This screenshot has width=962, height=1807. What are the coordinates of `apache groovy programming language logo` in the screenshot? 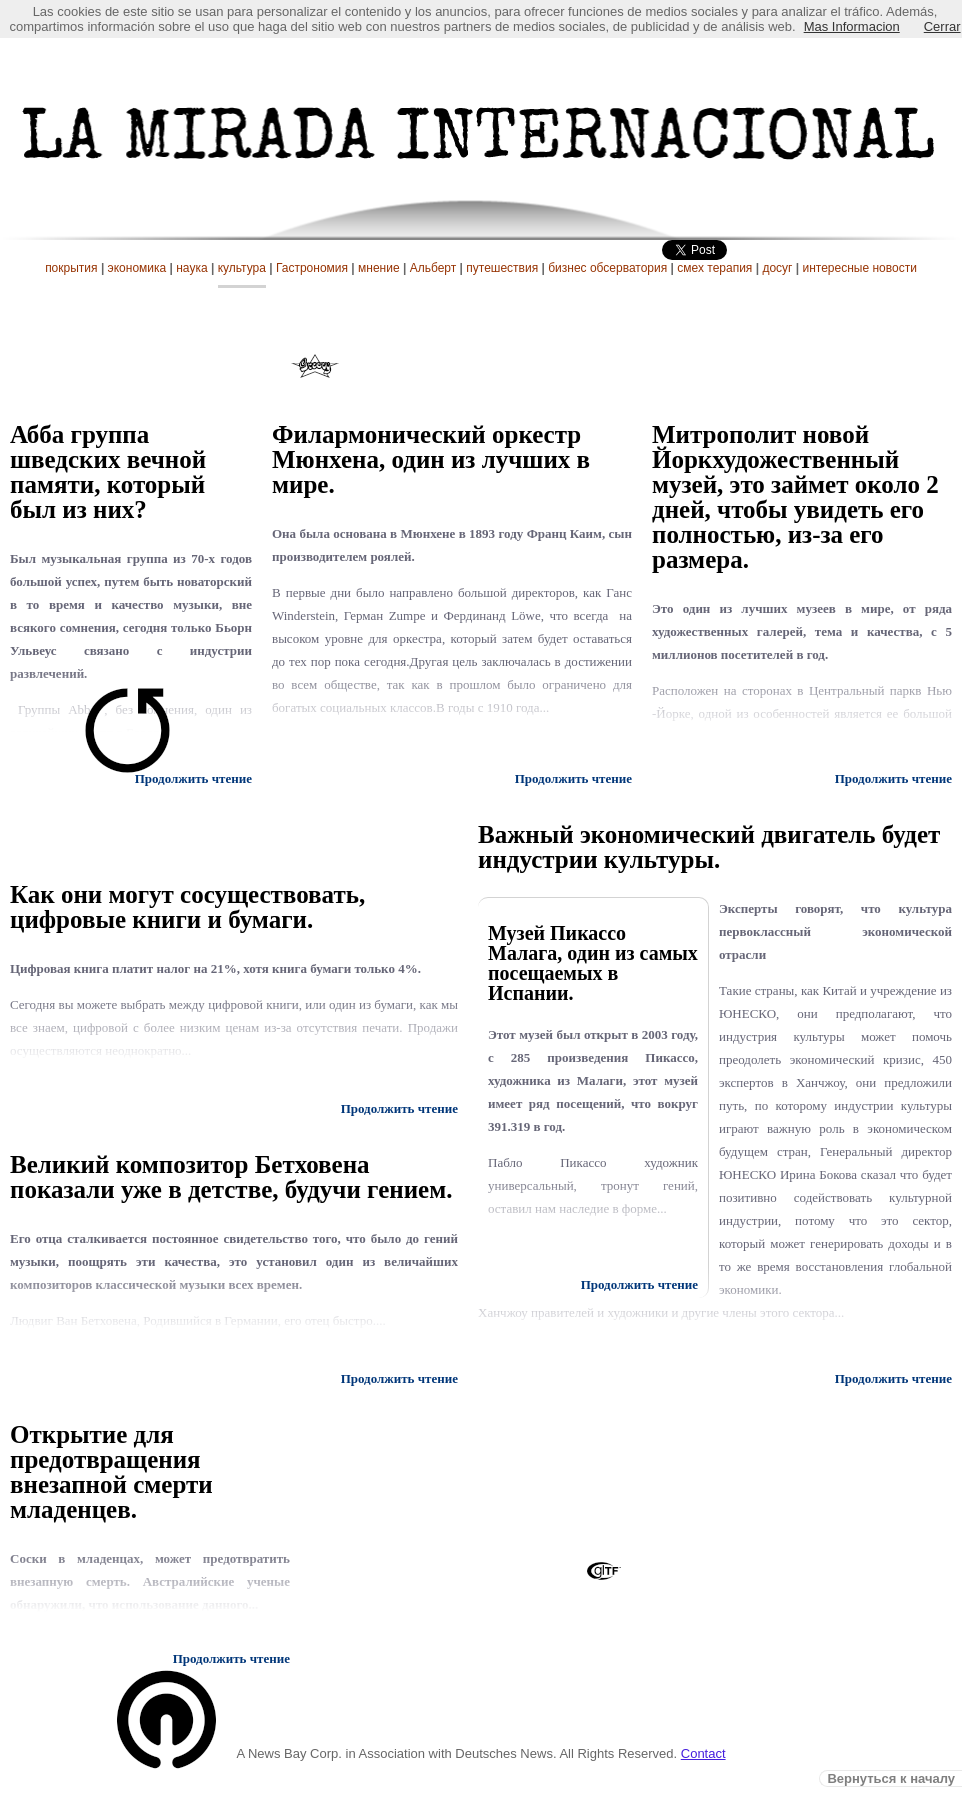 It's located at (315, 366).